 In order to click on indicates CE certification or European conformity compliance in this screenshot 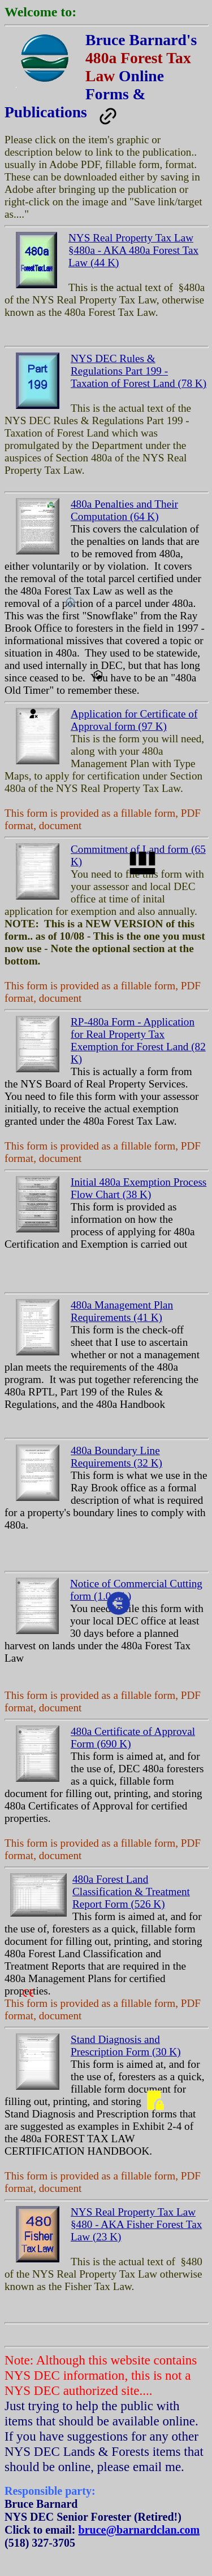, I will do `click(28, 1993)`.